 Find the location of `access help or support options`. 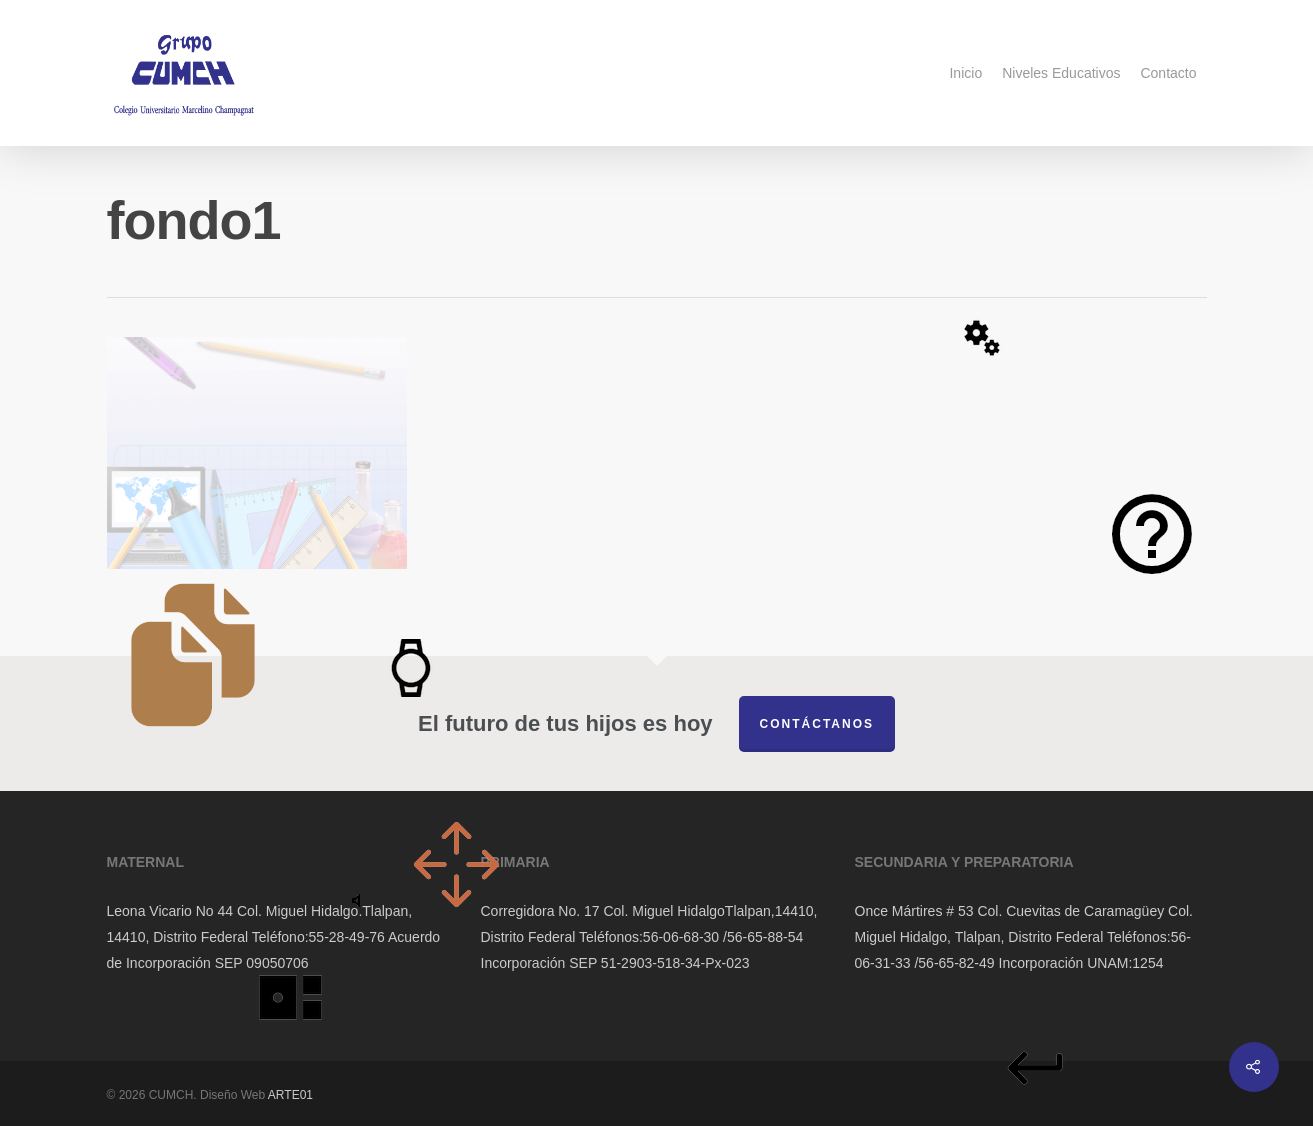

access help or support options is located at coordinates (1152, 534).